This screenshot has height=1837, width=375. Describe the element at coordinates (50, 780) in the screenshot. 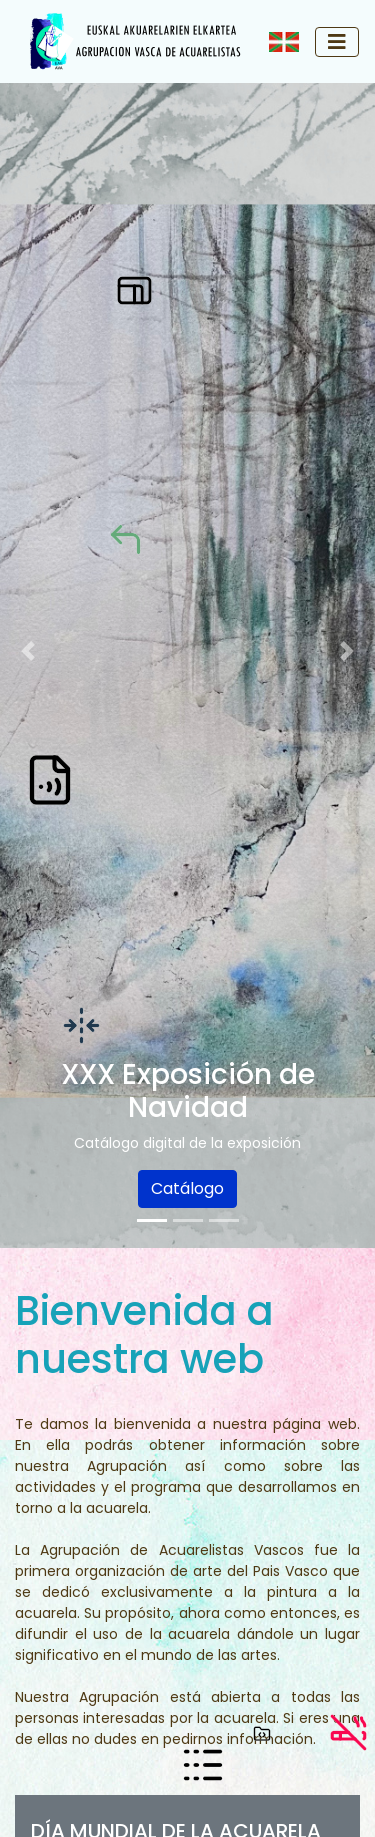

I see `open audio file` at that location.